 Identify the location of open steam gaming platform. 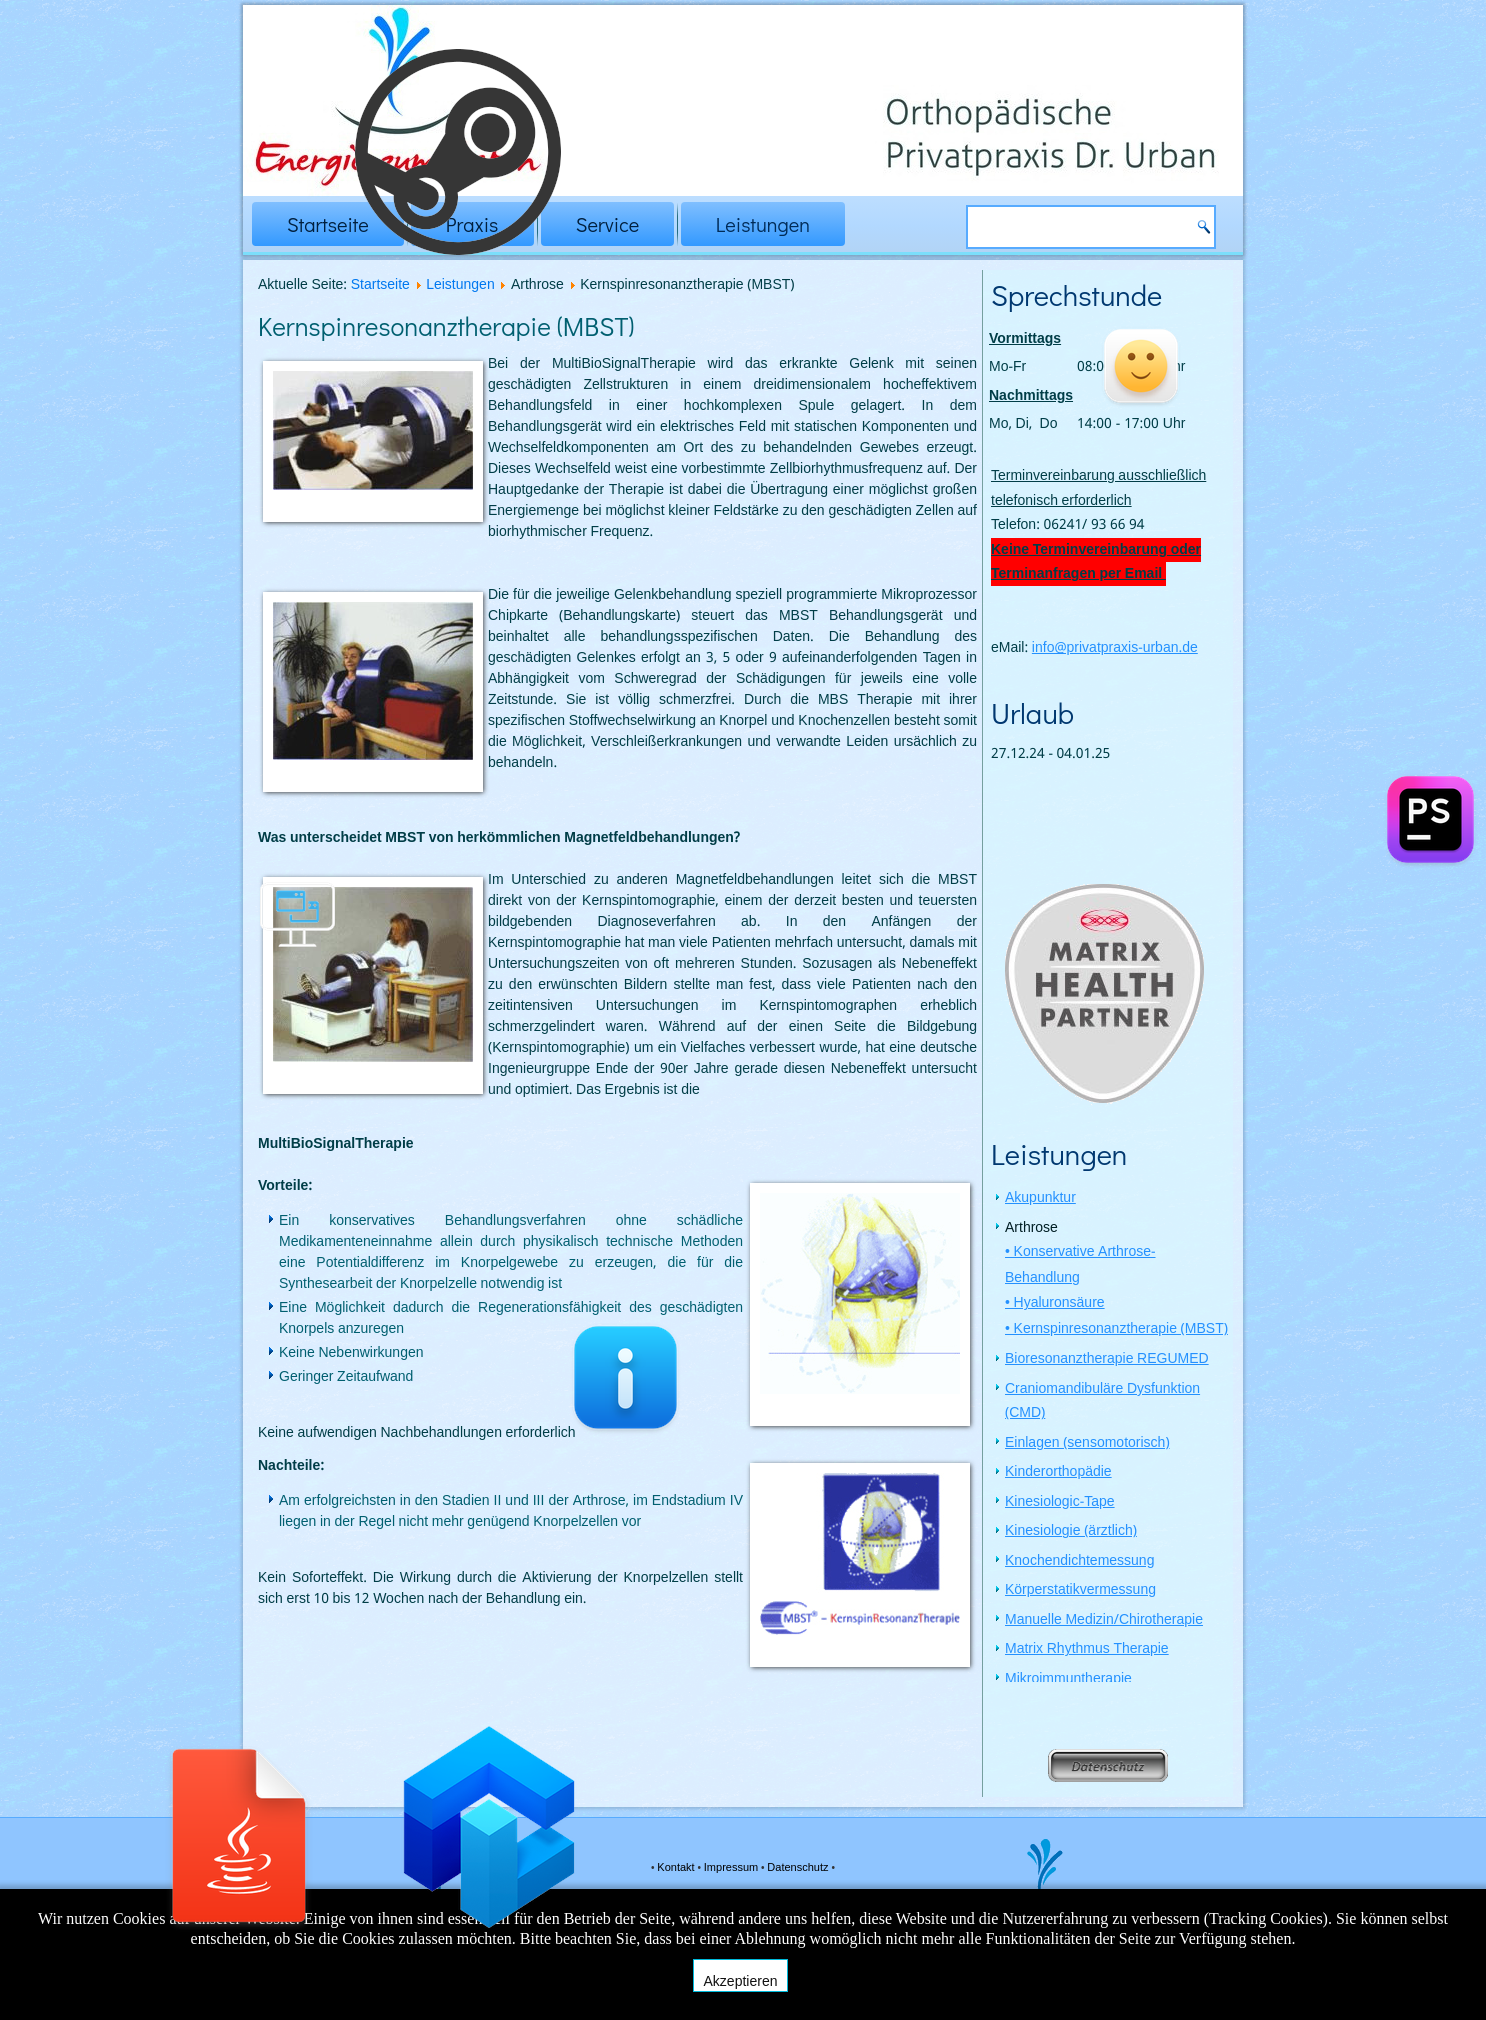
(458, 152).